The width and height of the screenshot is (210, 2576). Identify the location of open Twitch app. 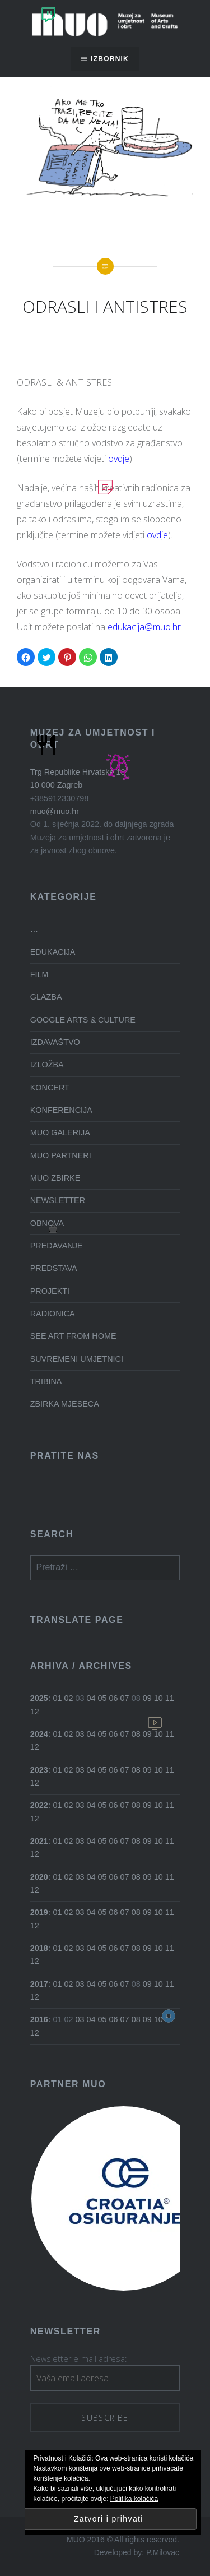
(48, 15).